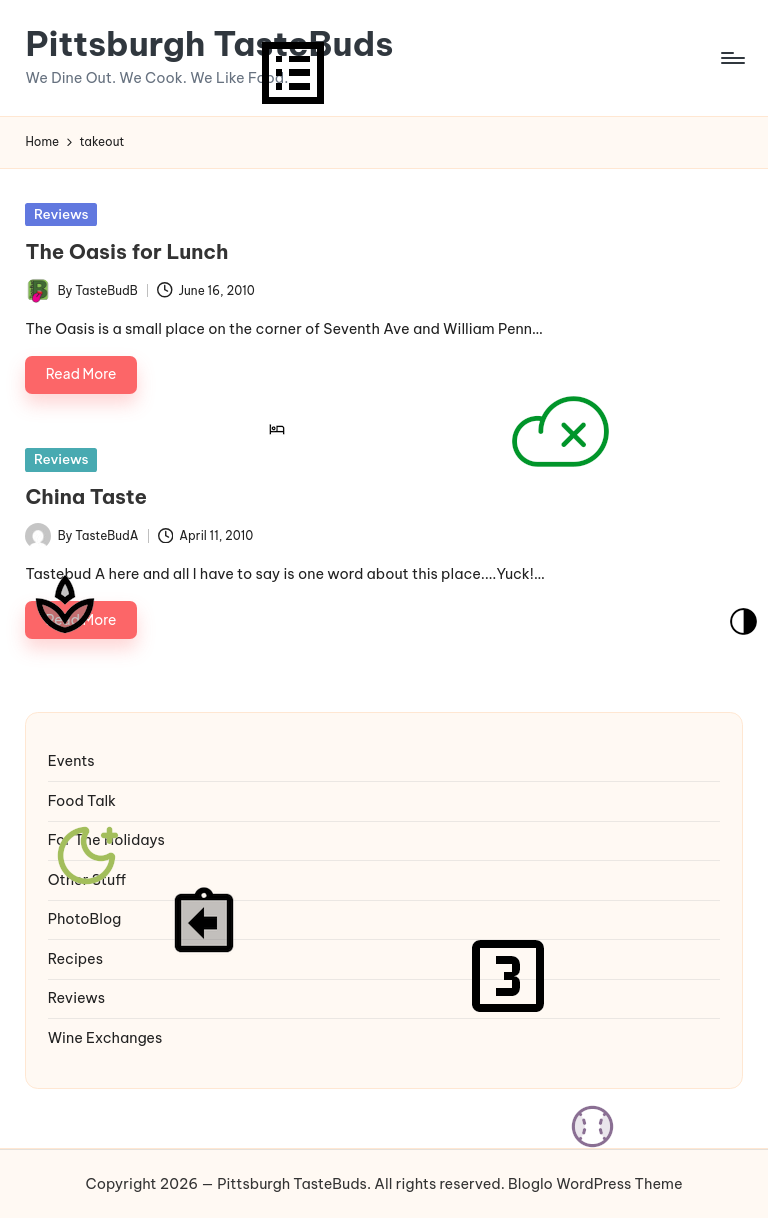 Image resolution: width=768 pixels, height=1218 pixels. Describe the element at coordinates (204, 923) in the screenshot. I see `return or send back an assignment` at that location.